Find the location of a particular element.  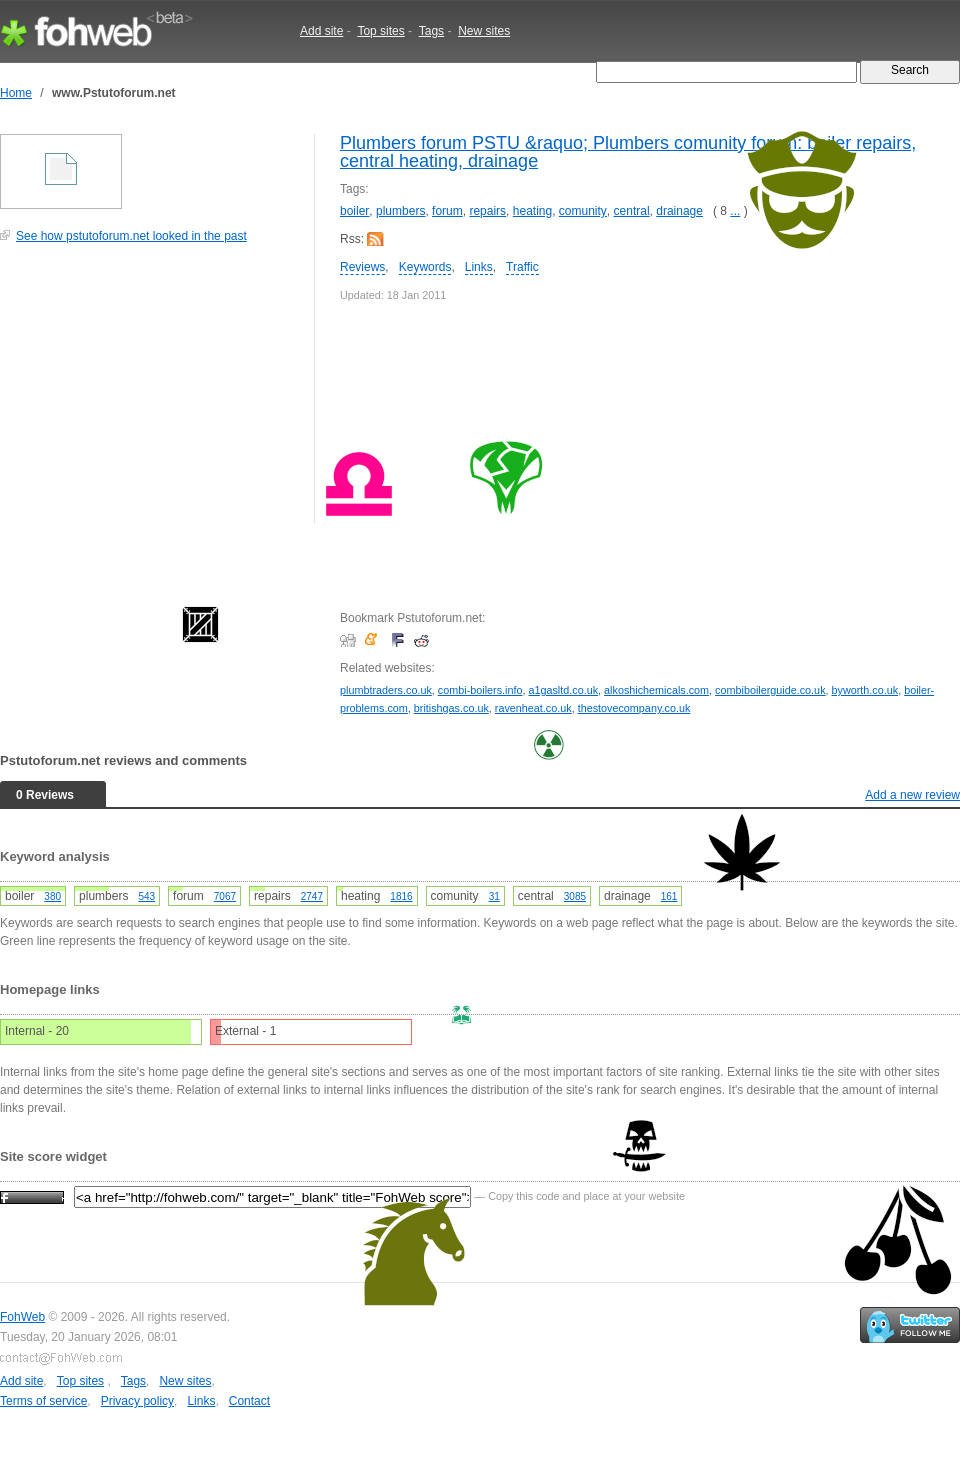

indicates bonus or reward in a game is located at coordinates (898, 1238).